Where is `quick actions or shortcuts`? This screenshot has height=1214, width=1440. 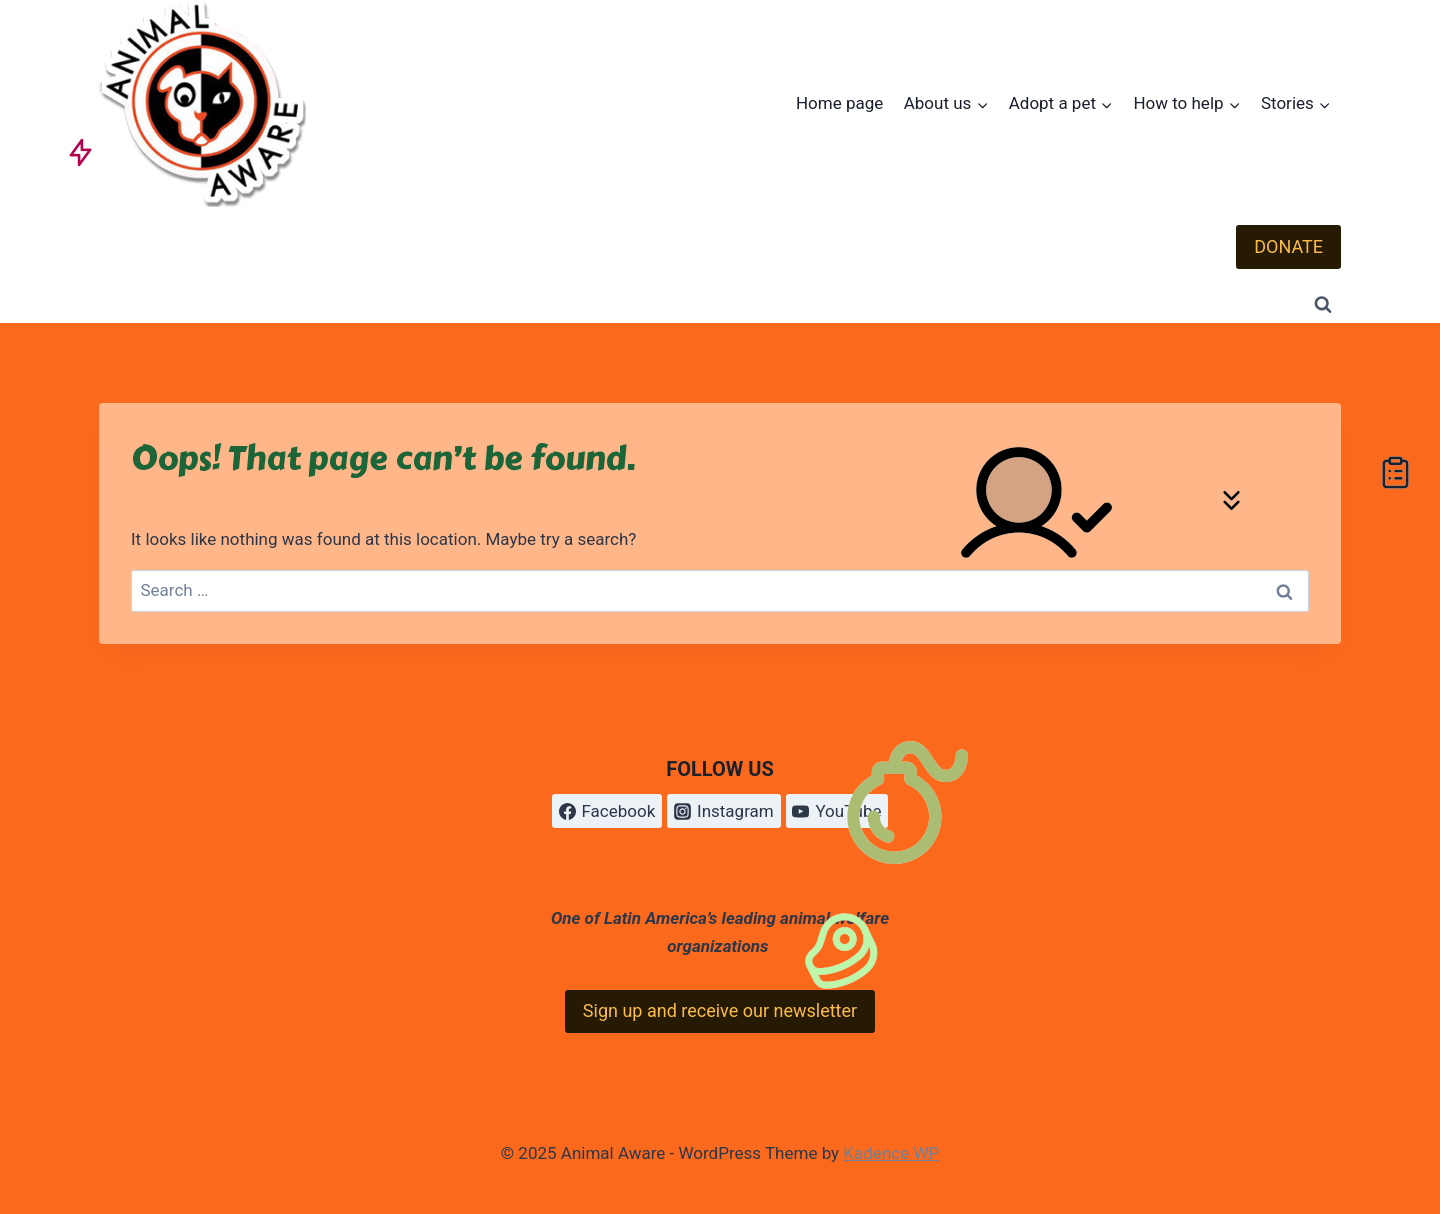
quick actions or shortcuts is located at coordinates (80, 152).